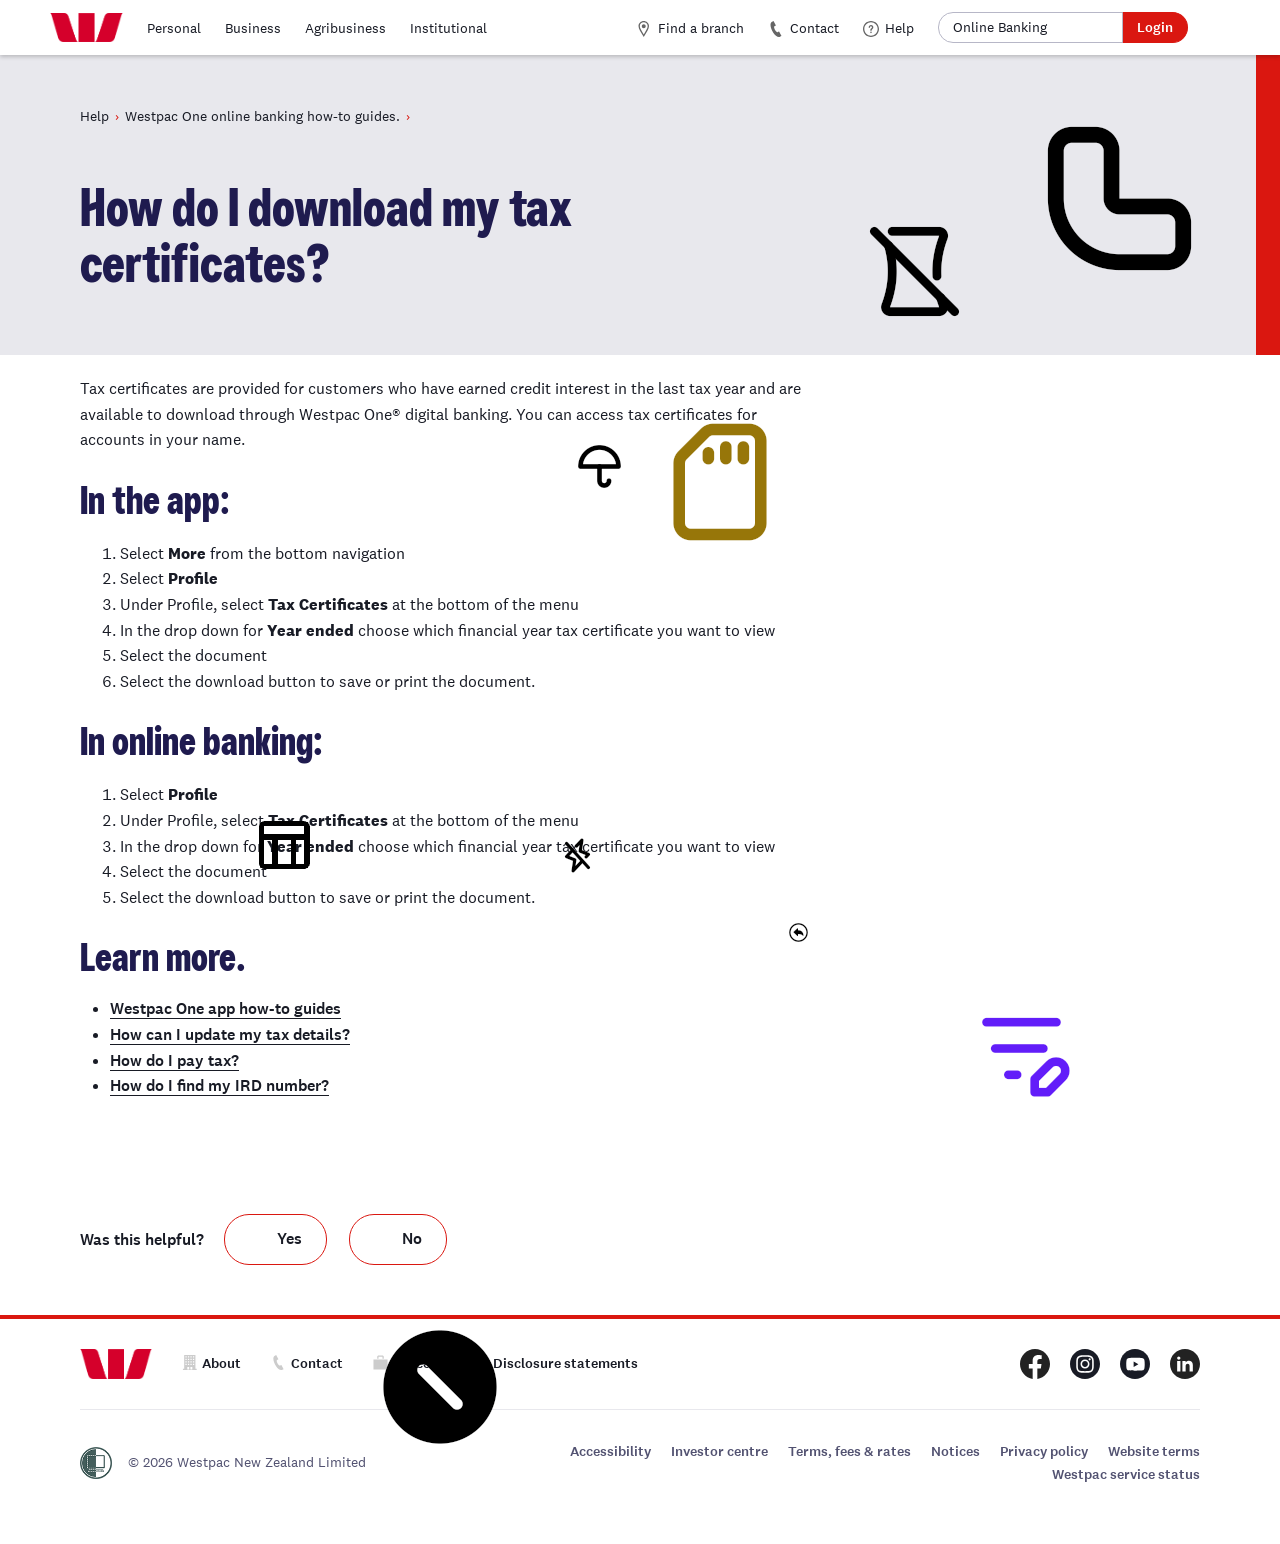 The width and height of the screenshot is (1280, 1544). What do you see at coordinates (720, 482) in the screenshot?
I see `access sd card storage` at bounding box center [720, 482].